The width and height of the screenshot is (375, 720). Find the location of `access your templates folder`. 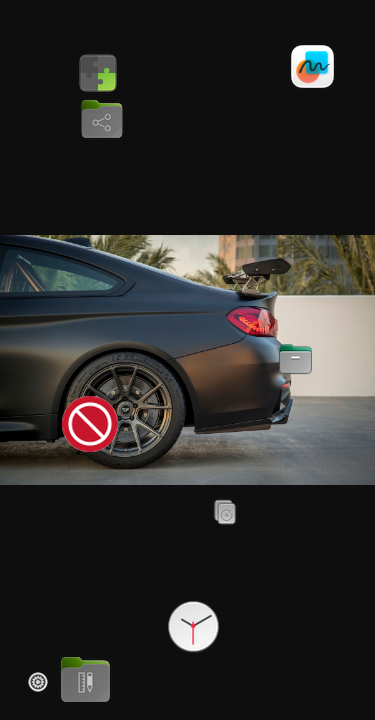

access your templates folder is located at coordinates (85, 679).